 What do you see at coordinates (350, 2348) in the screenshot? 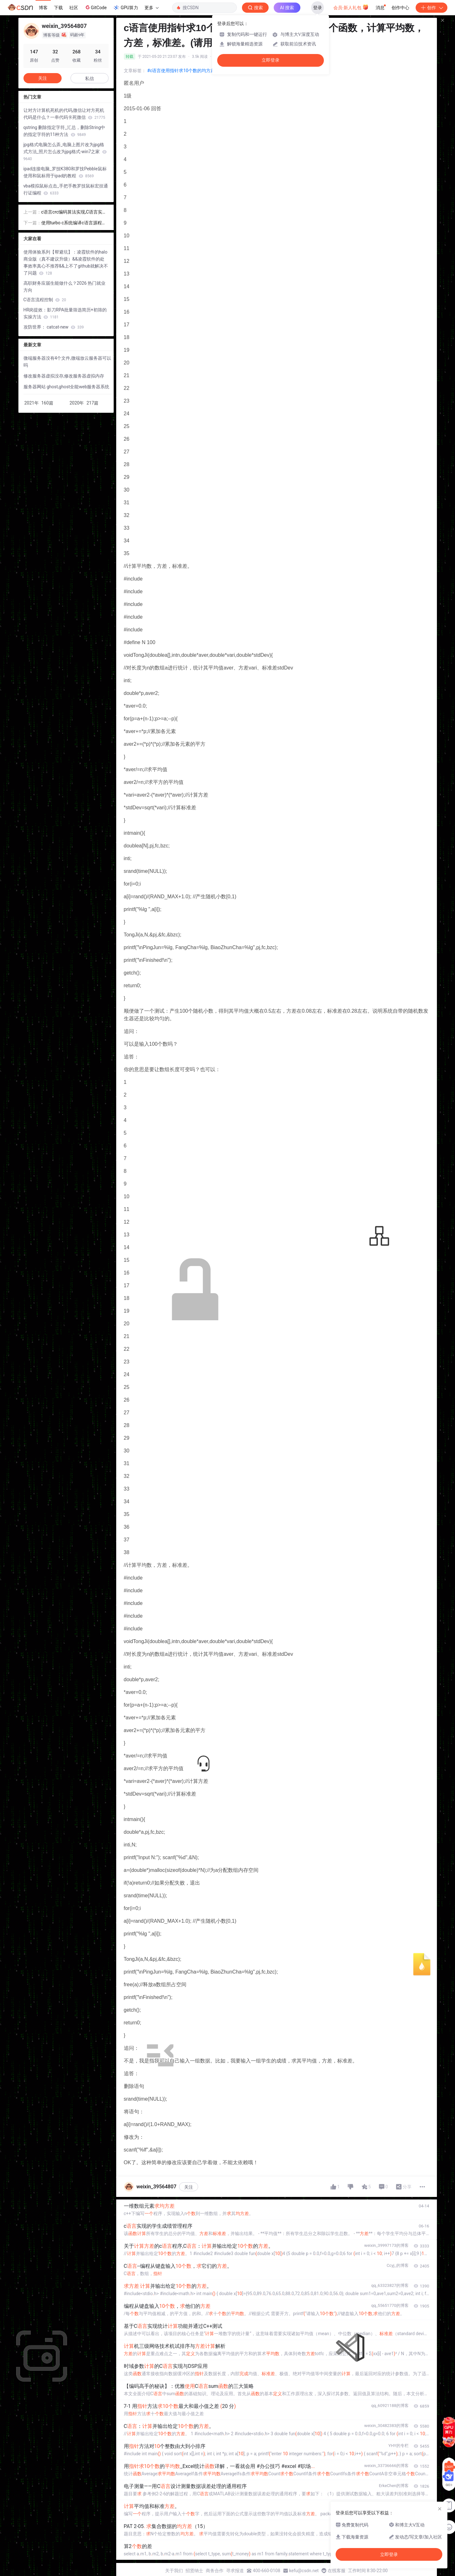
I see `open visual studio code` at bounding box center [350, 2348].